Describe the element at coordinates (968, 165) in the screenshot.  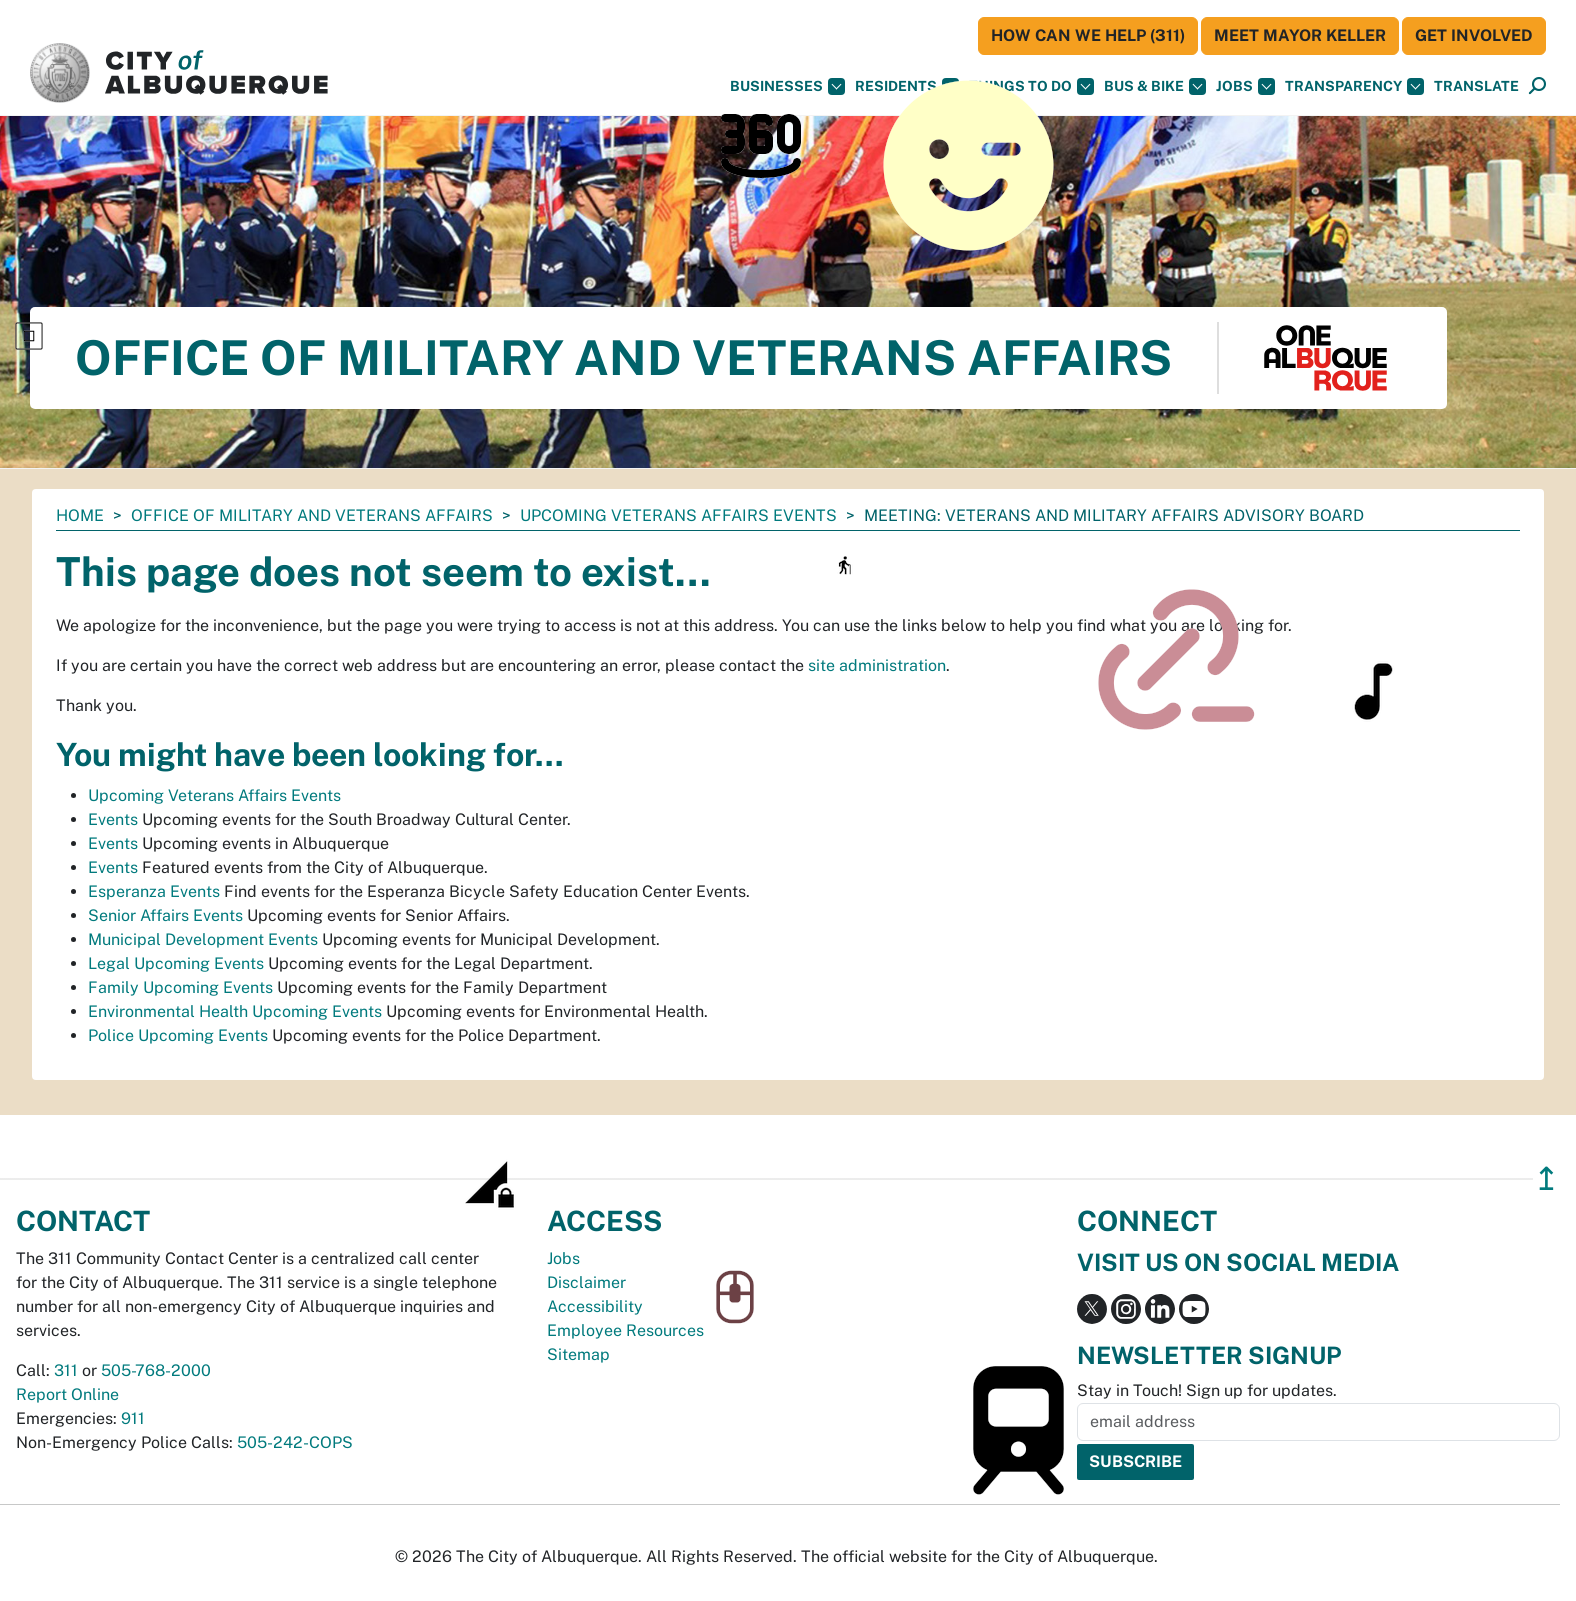
I see `insert a winking emoji into your message` at that location.